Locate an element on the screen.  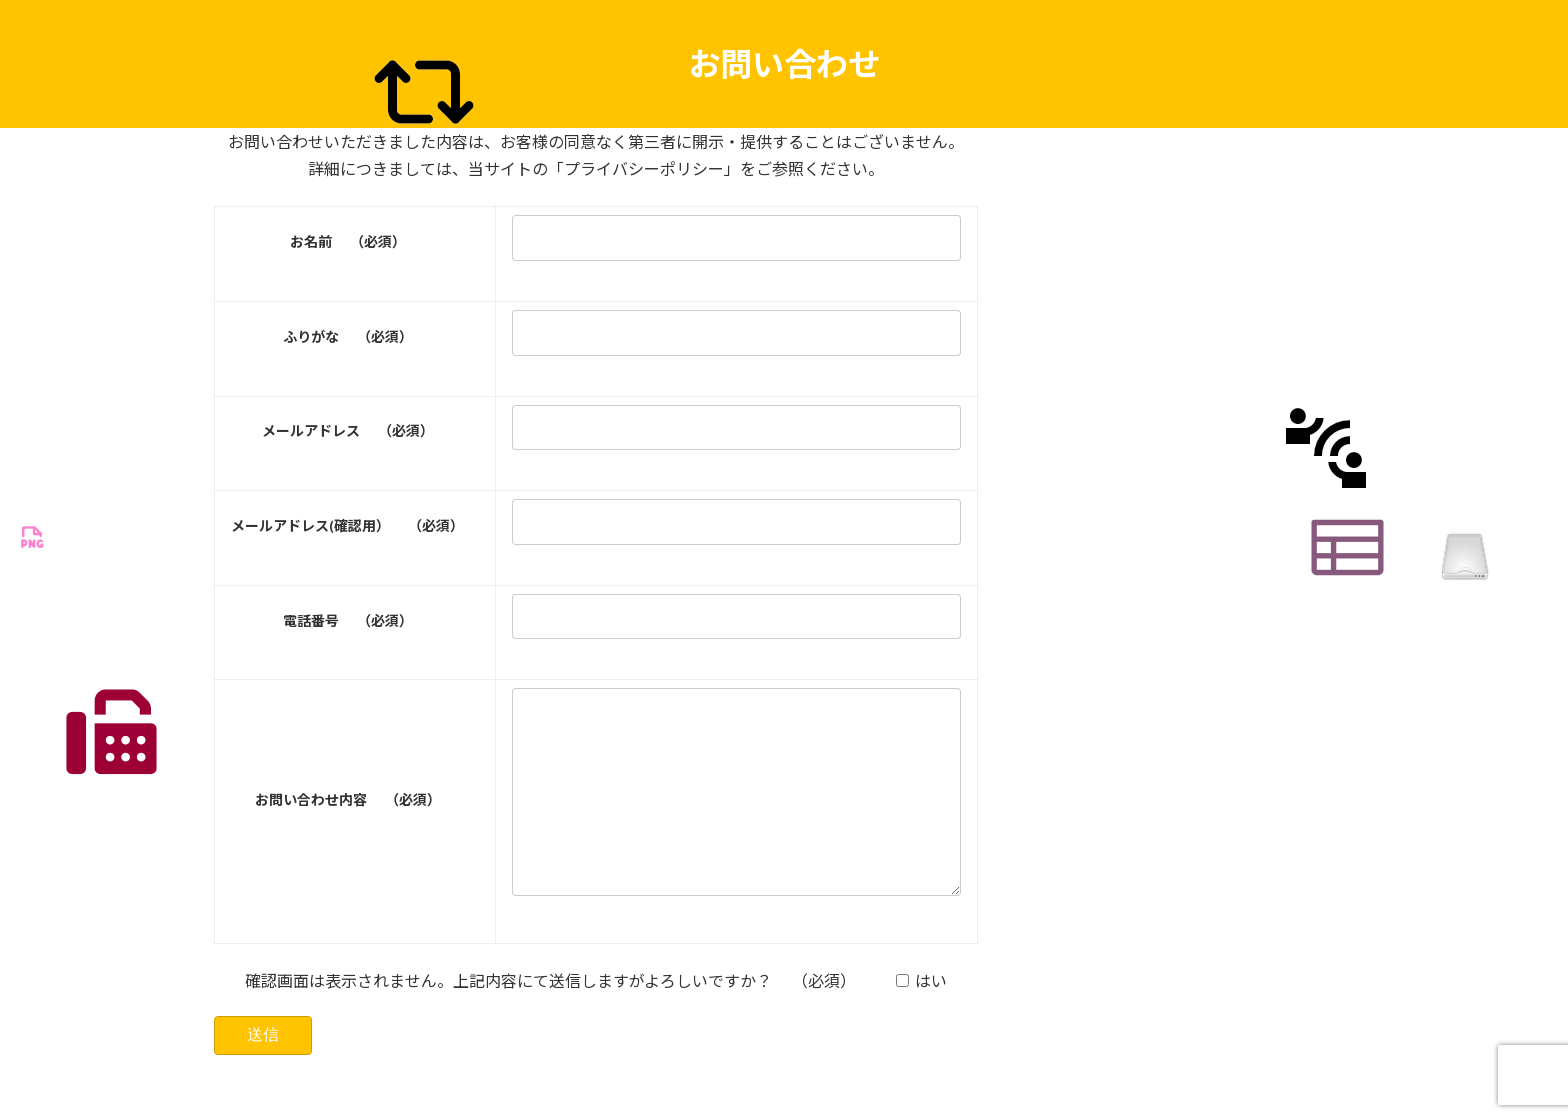
access scanner device settings is located at coordinates (1465, 557).